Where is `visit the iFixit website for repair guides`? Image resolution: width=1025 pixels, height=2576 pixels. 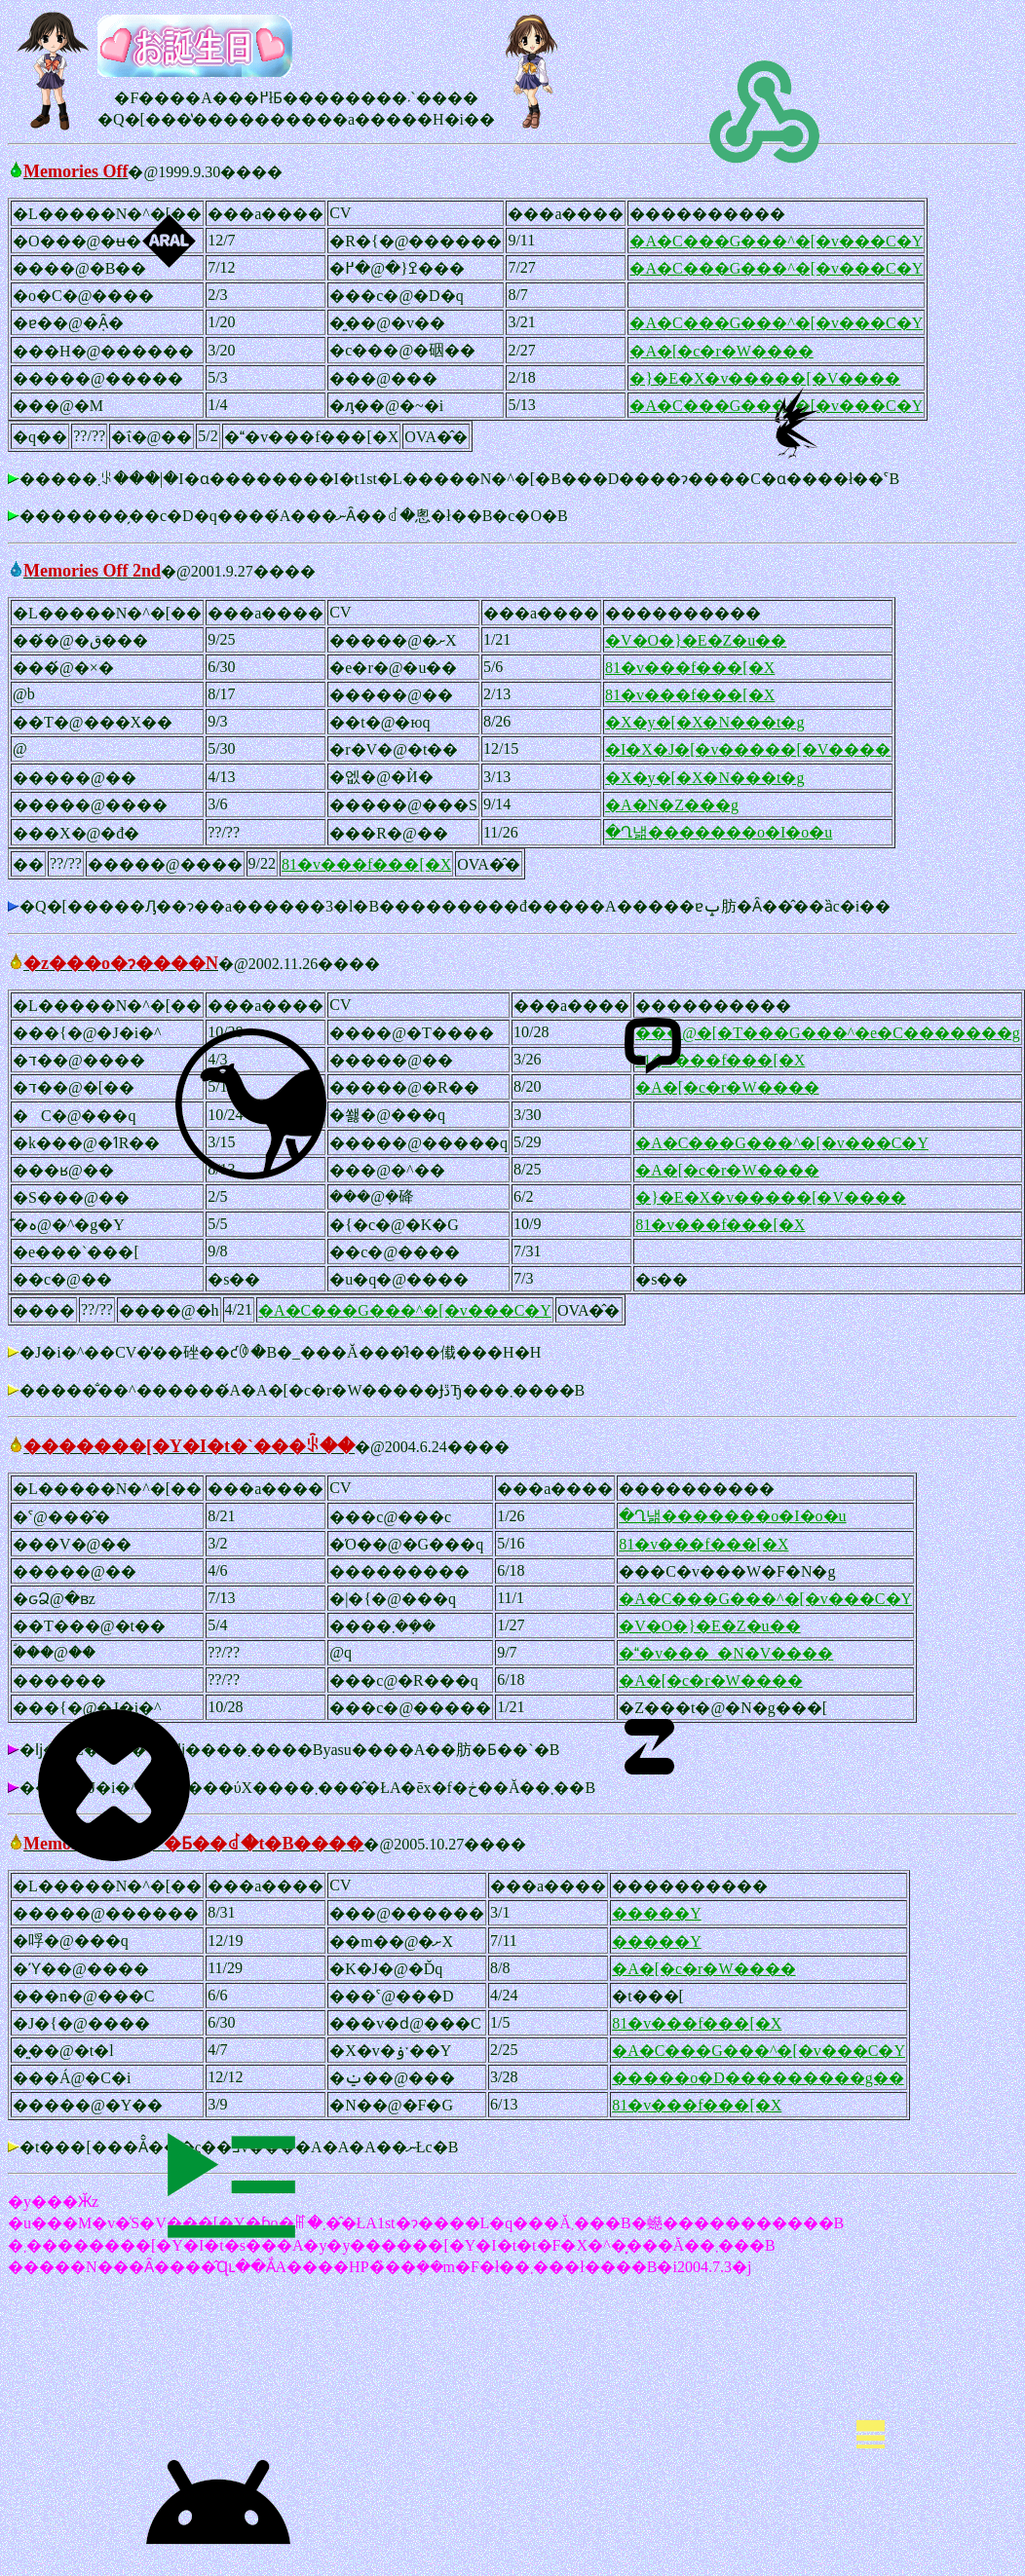
visit the iFixit website for repair guides is located at coordinates (114, 1785).